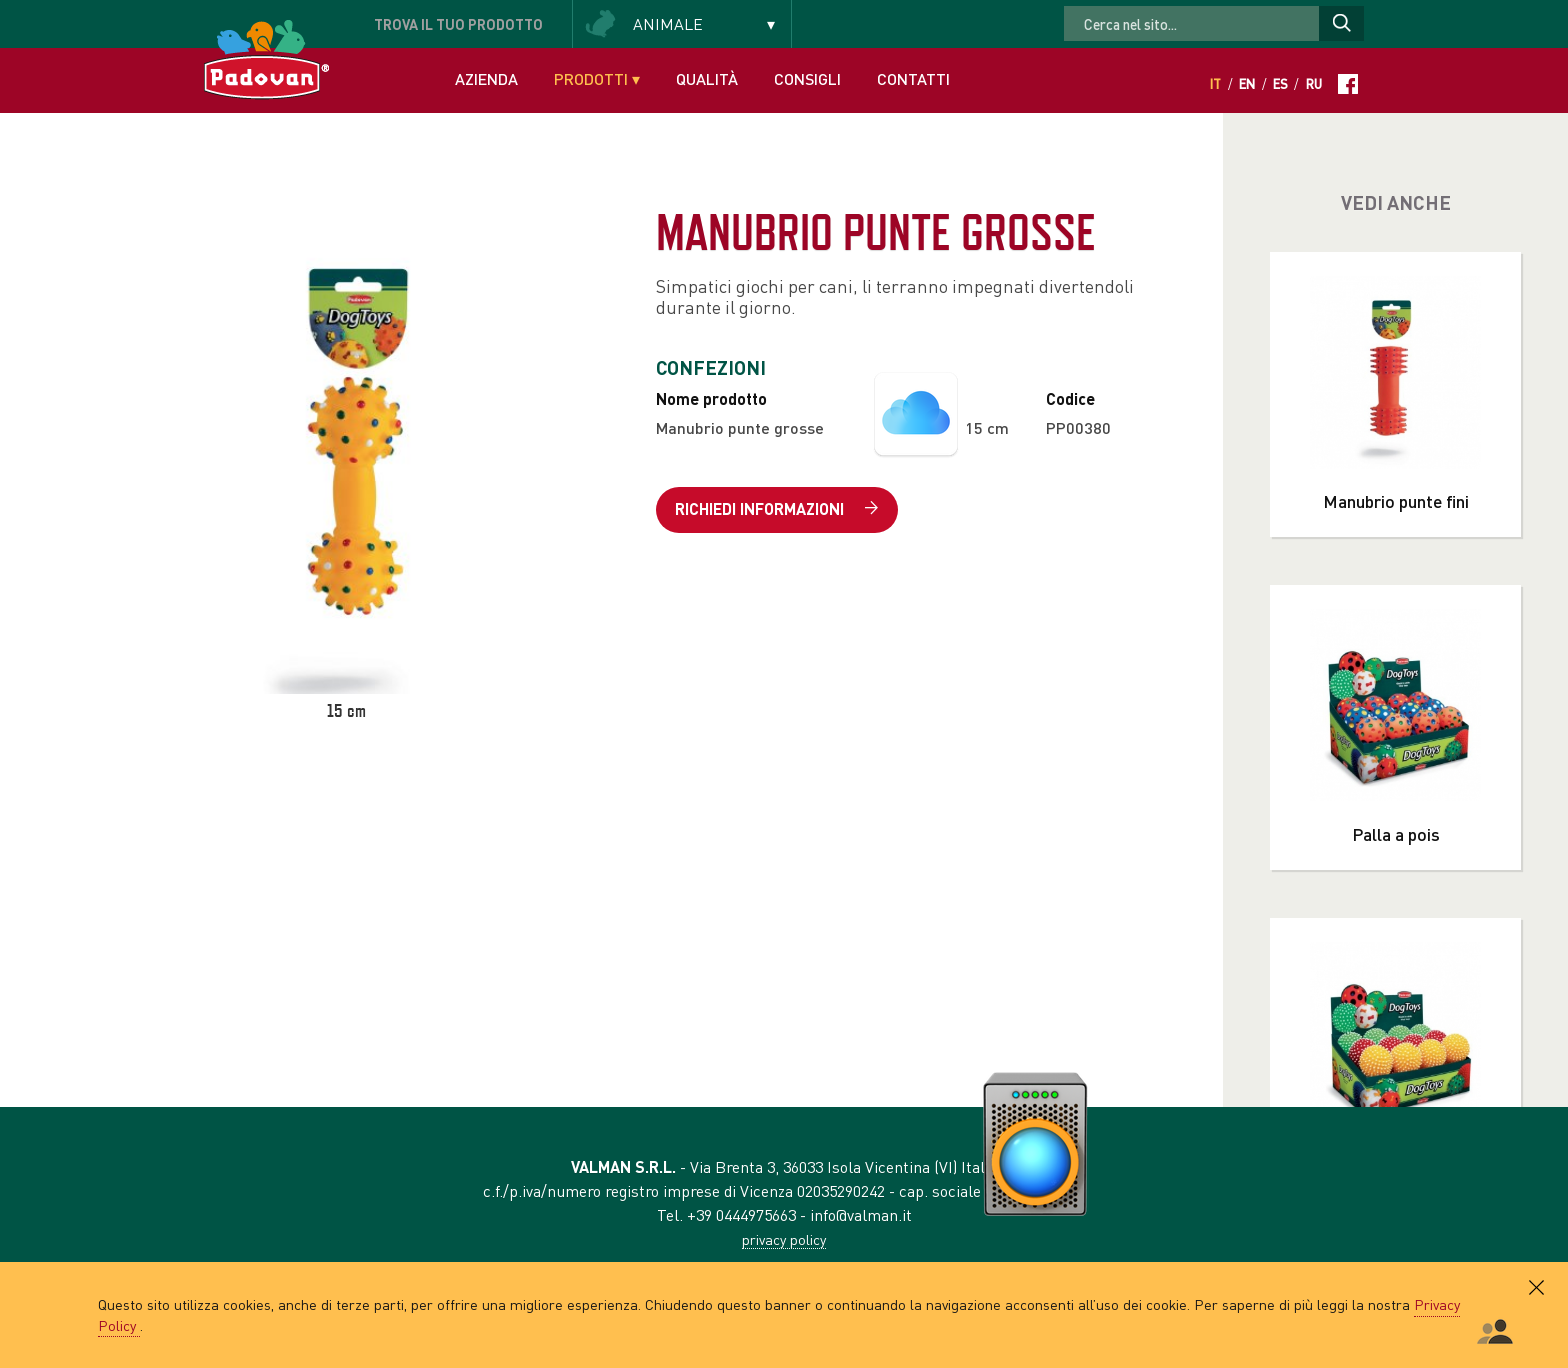 Image resolution: width=1568 pixels, height=1368 pixels. I want to click on view group or shared folder, so click(1495, 1328).